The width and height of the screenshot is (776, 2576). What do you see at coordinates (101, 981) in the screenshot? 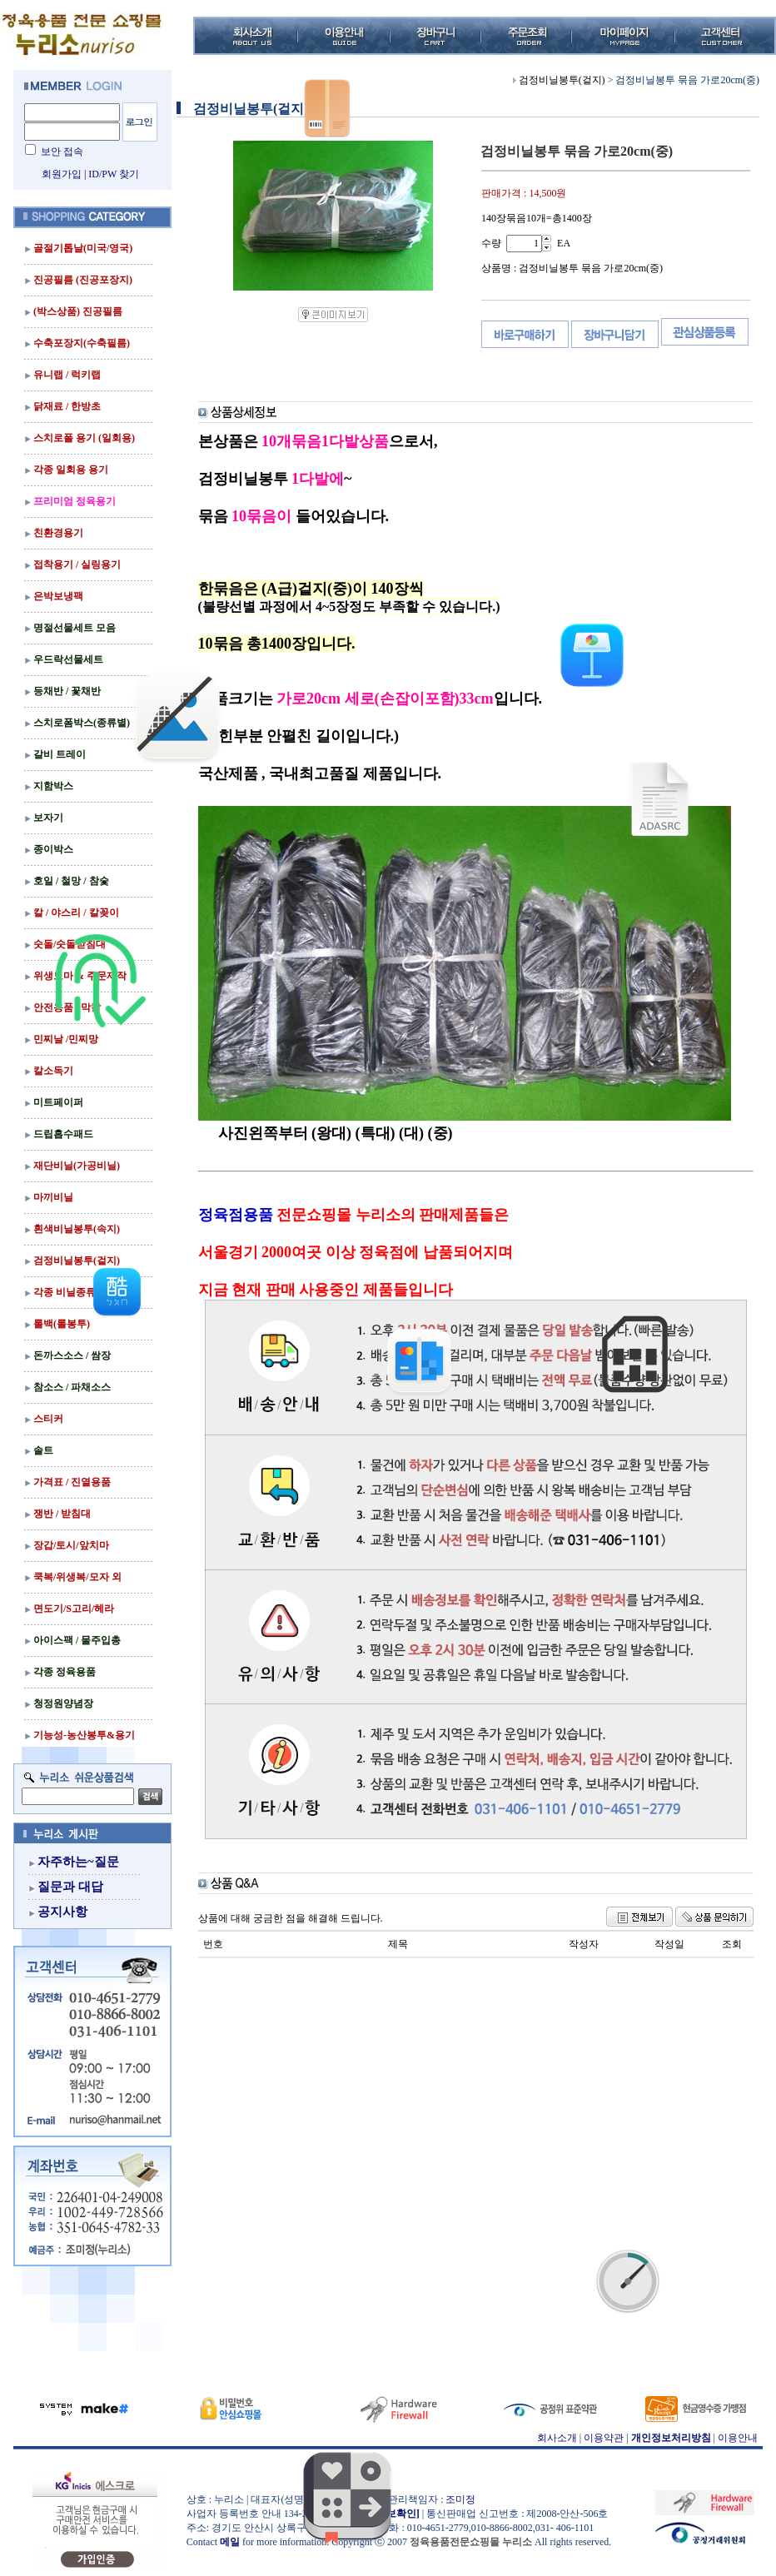
I see `fingerprint successfully recognized` at bounding box center [101, 981].